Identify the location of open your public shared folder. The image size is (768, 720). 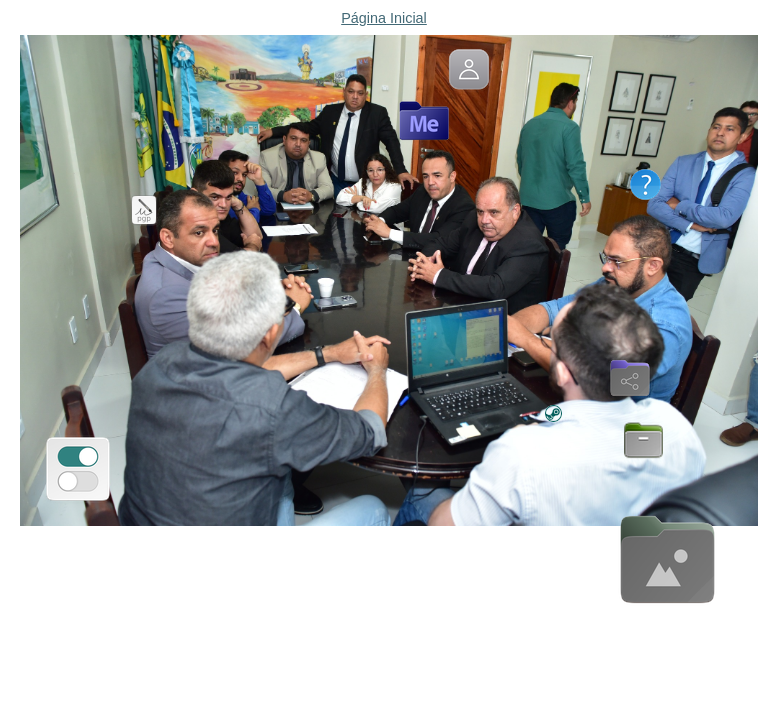
(630, 378).